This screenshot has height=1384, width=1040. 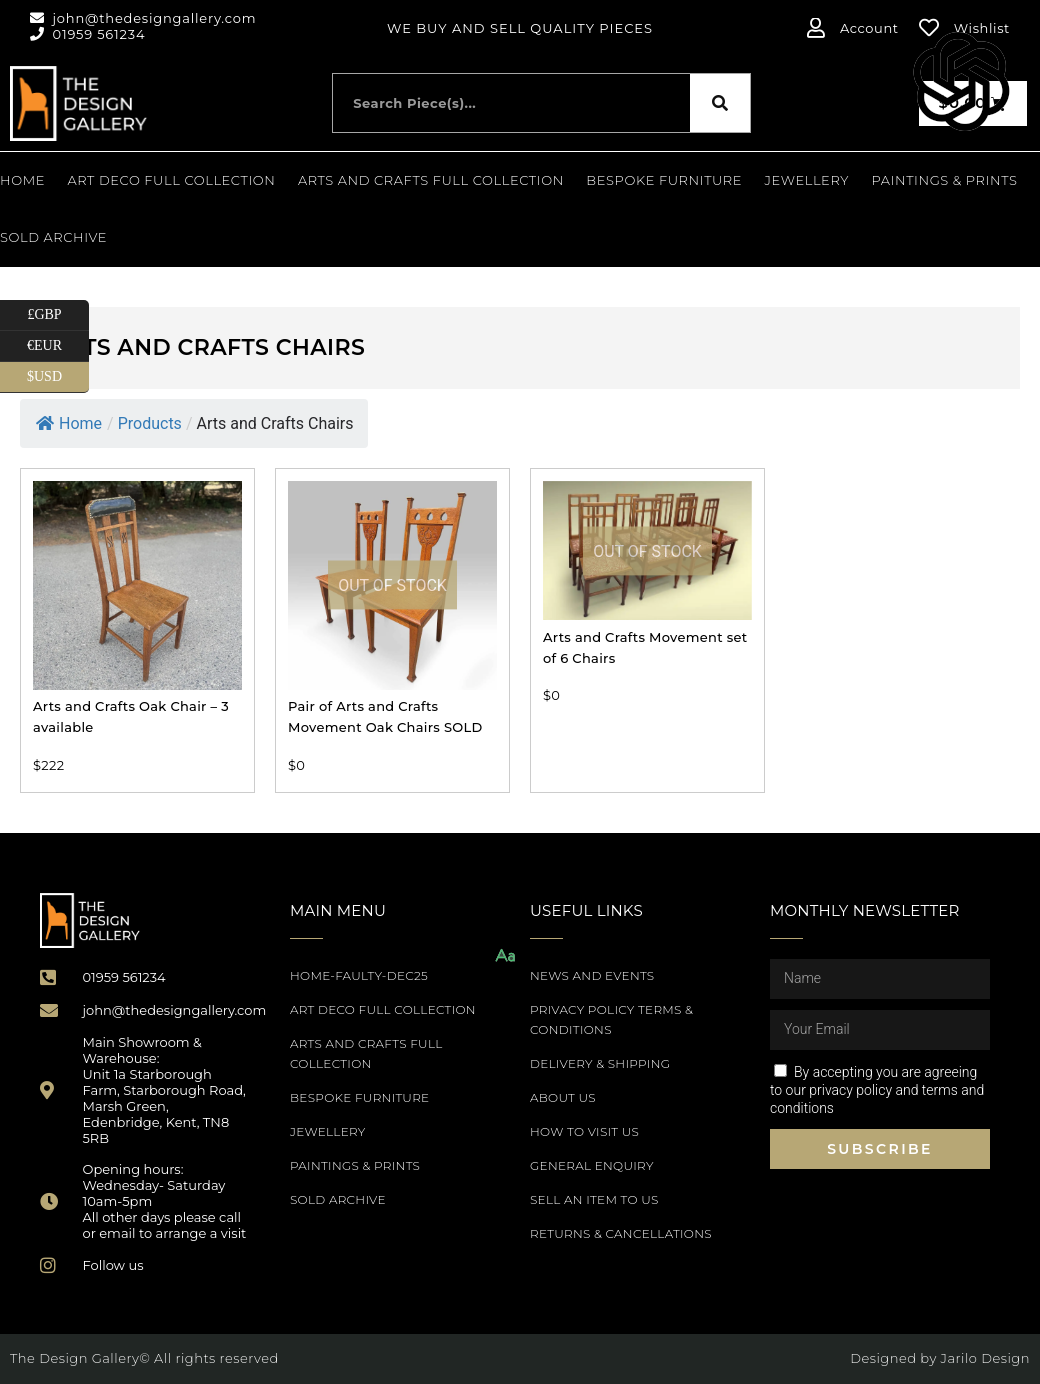 I want to click on adjust font or text size settings, so click(x=505, y=955).